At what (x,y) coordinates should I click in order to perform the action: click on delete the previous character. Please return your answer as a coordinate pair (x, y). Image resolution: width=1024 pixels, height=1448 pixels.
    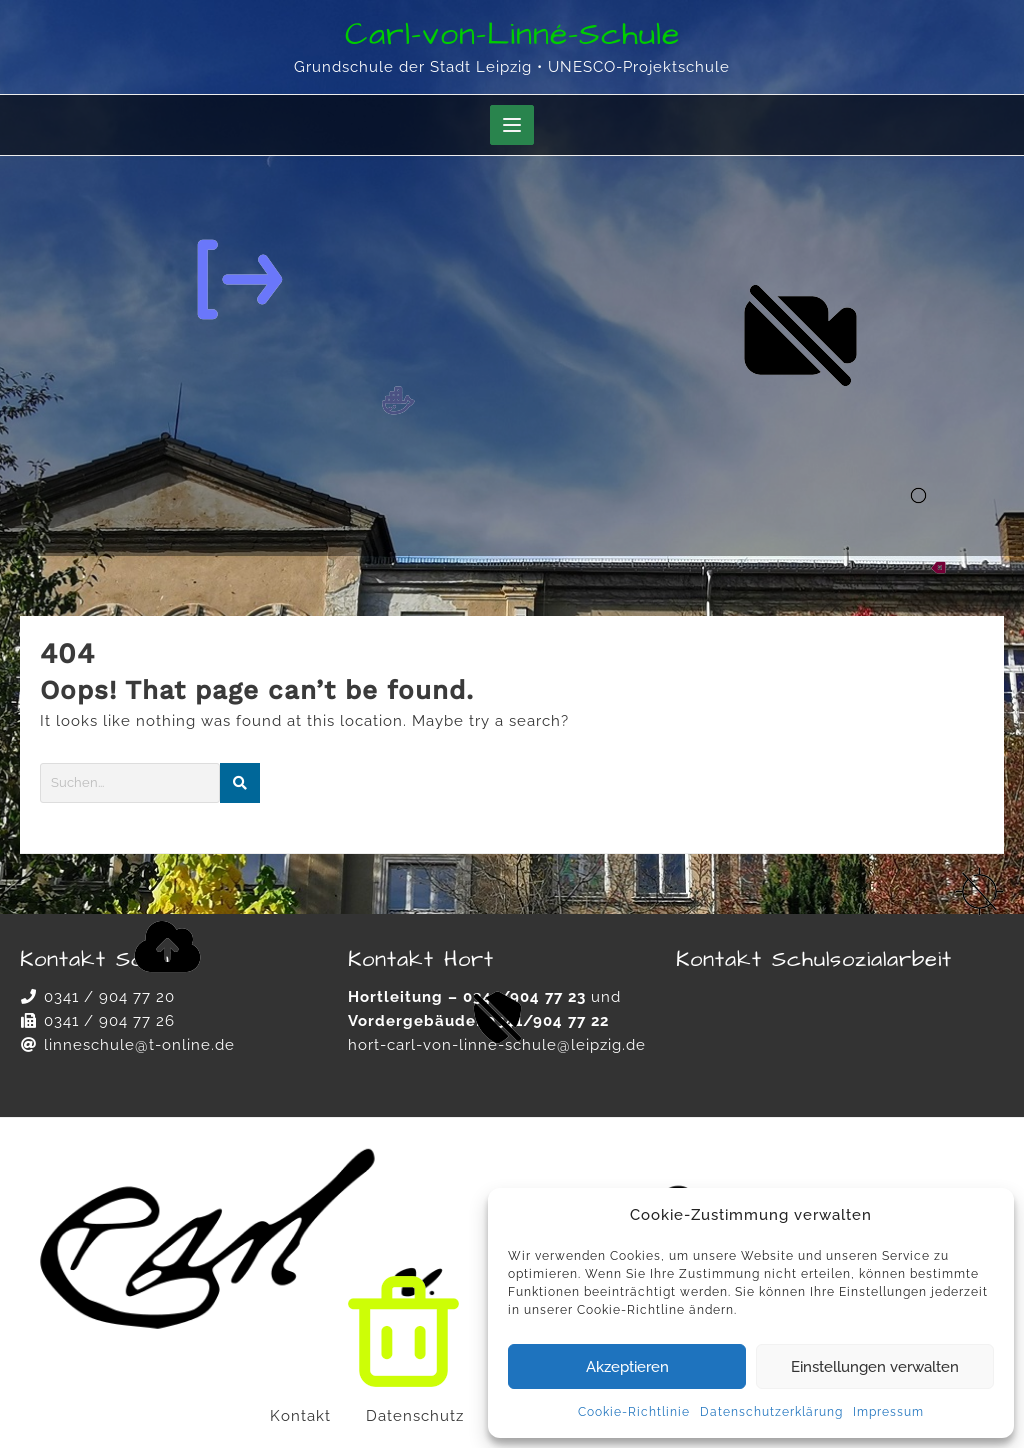
    Looking at the image, I should click on (938, 567).